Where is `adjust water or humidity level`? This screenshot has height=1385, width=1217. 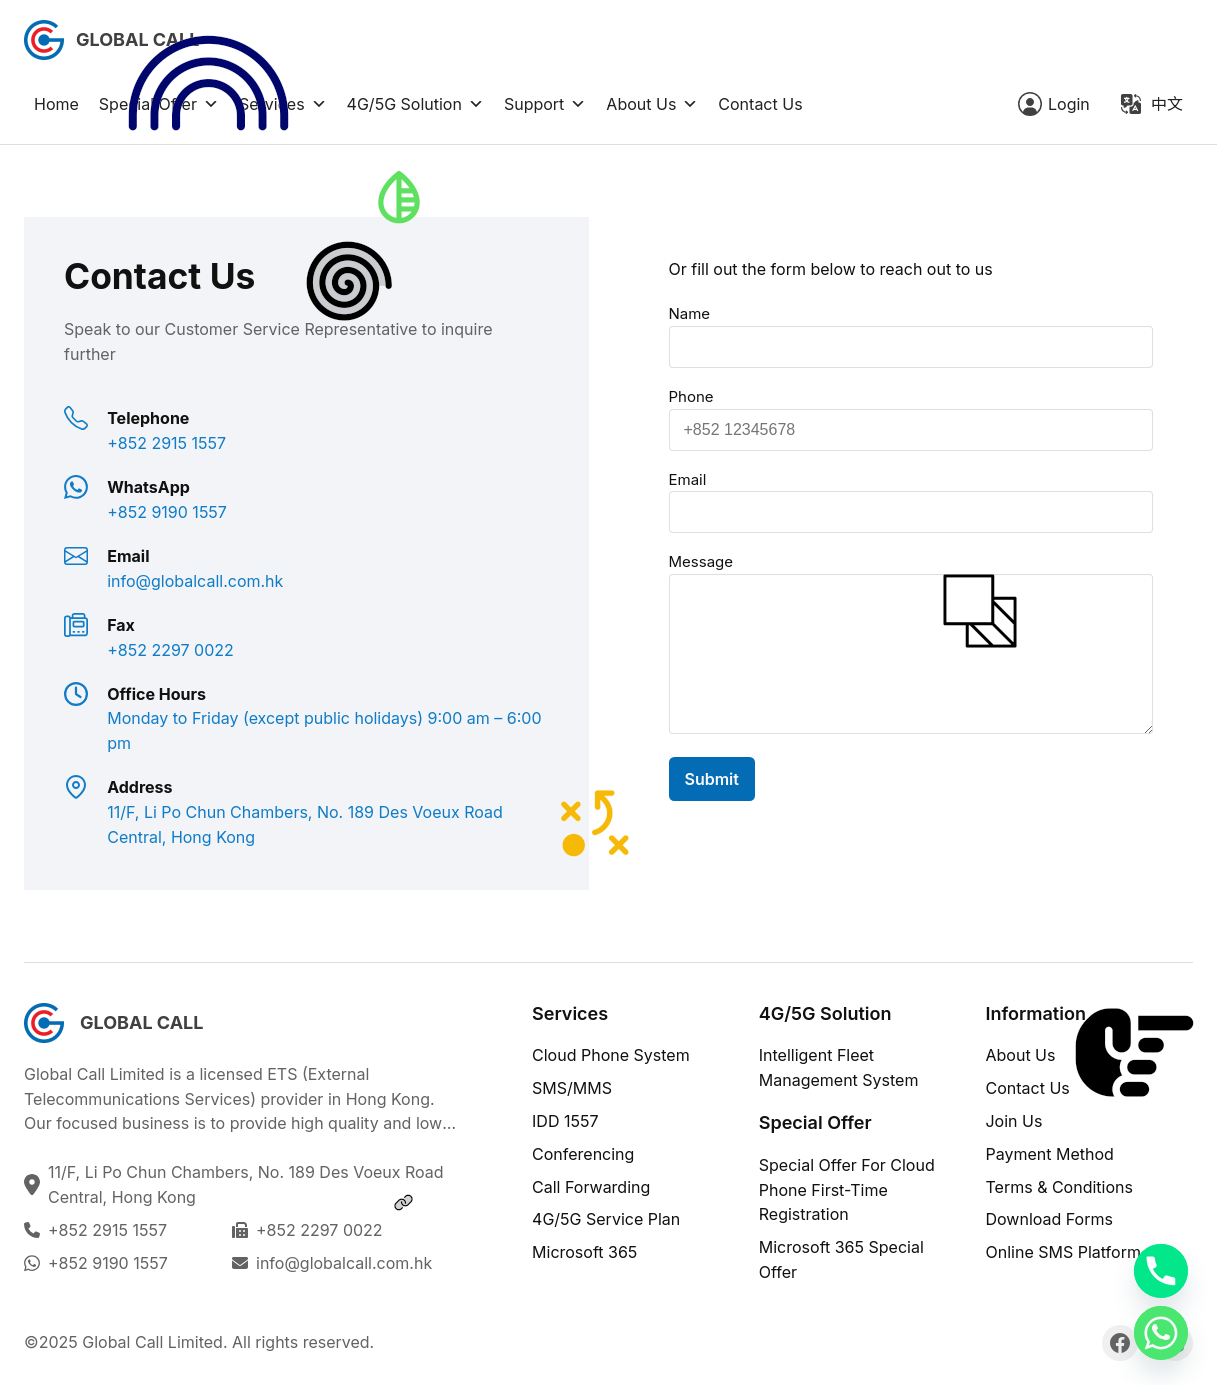
adjust water or humidity level is located at coordinates (399, 199).